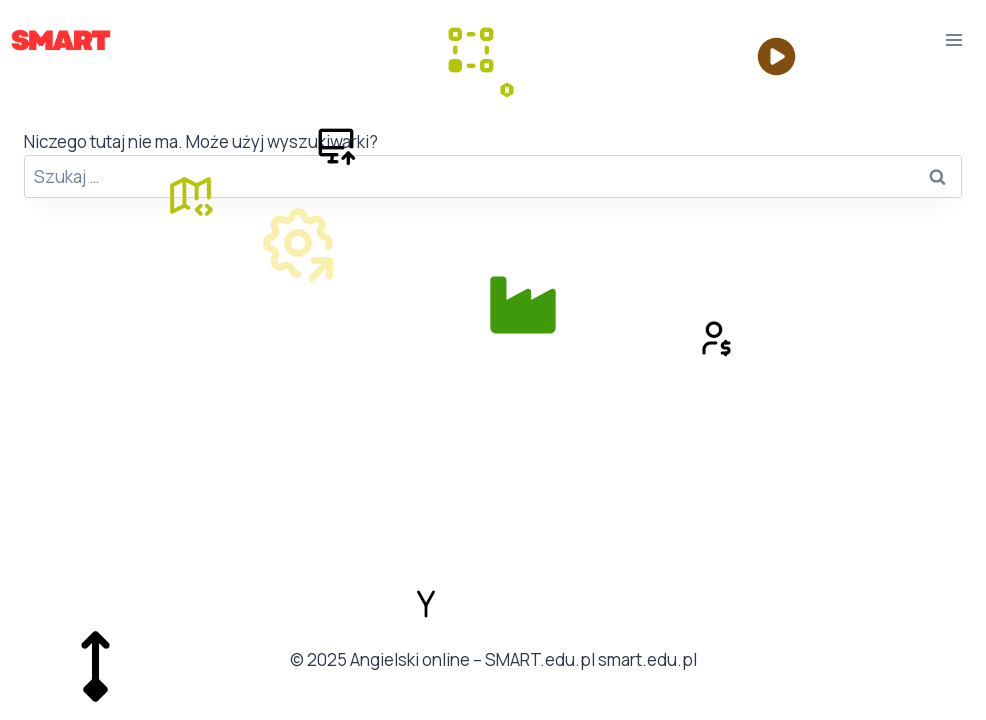 This screenshot has height=720, width=986. What do you see at coordinates (776, 56) in the screenshot?
I see `play media or video content` at bounding box center [776, 56].